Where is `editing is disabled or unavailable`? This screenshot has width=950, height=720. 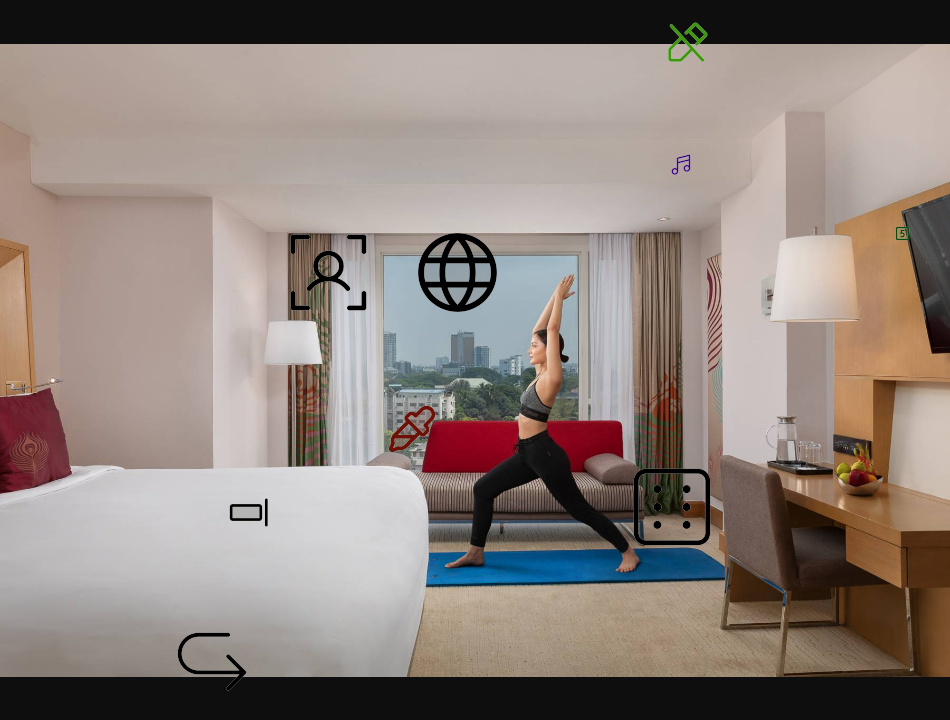 editing is disabled or unavailable is located at coordinates (687, 43).